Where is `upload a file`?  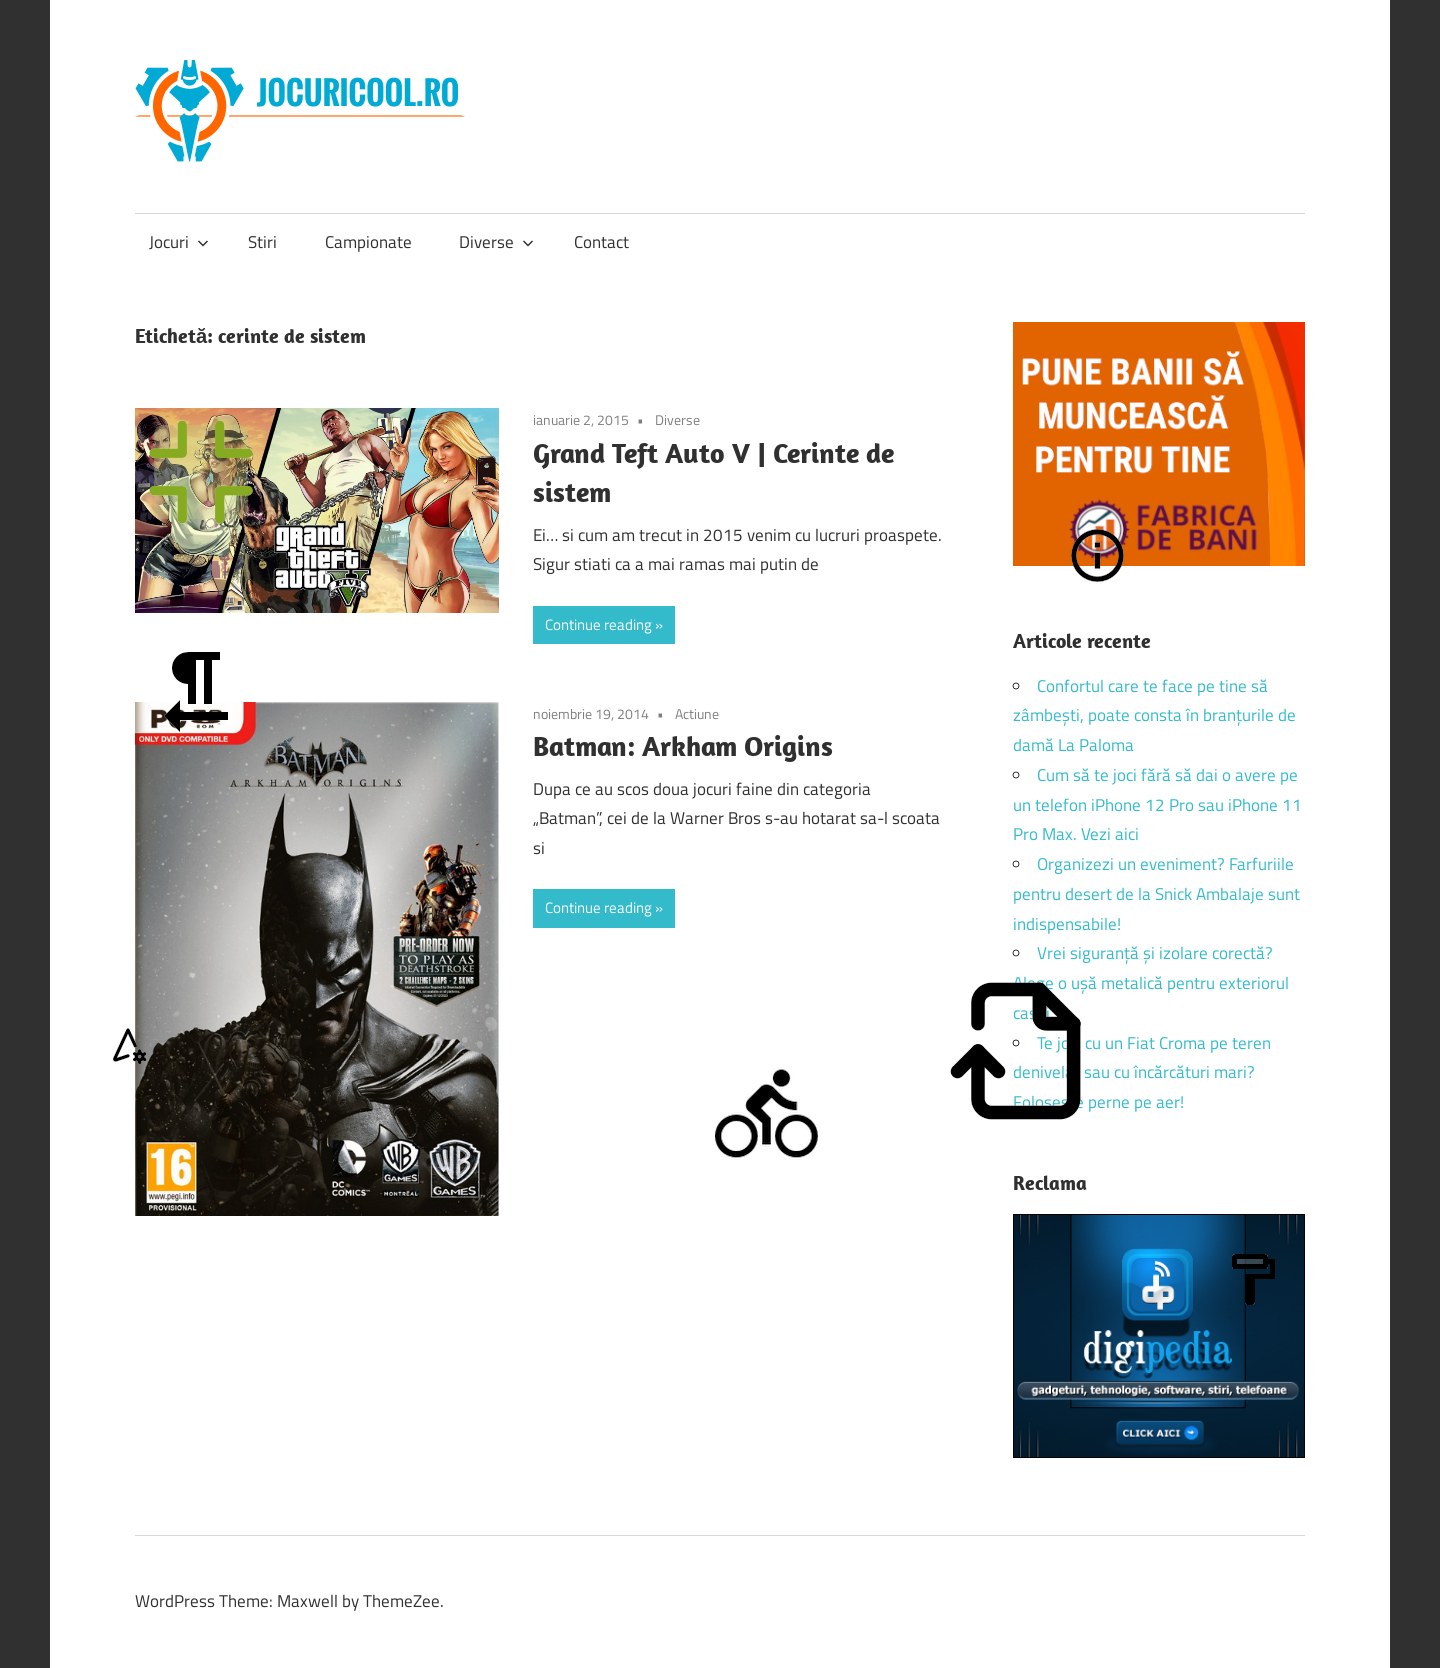 upload a file is located at coordinates (1019, 1051).